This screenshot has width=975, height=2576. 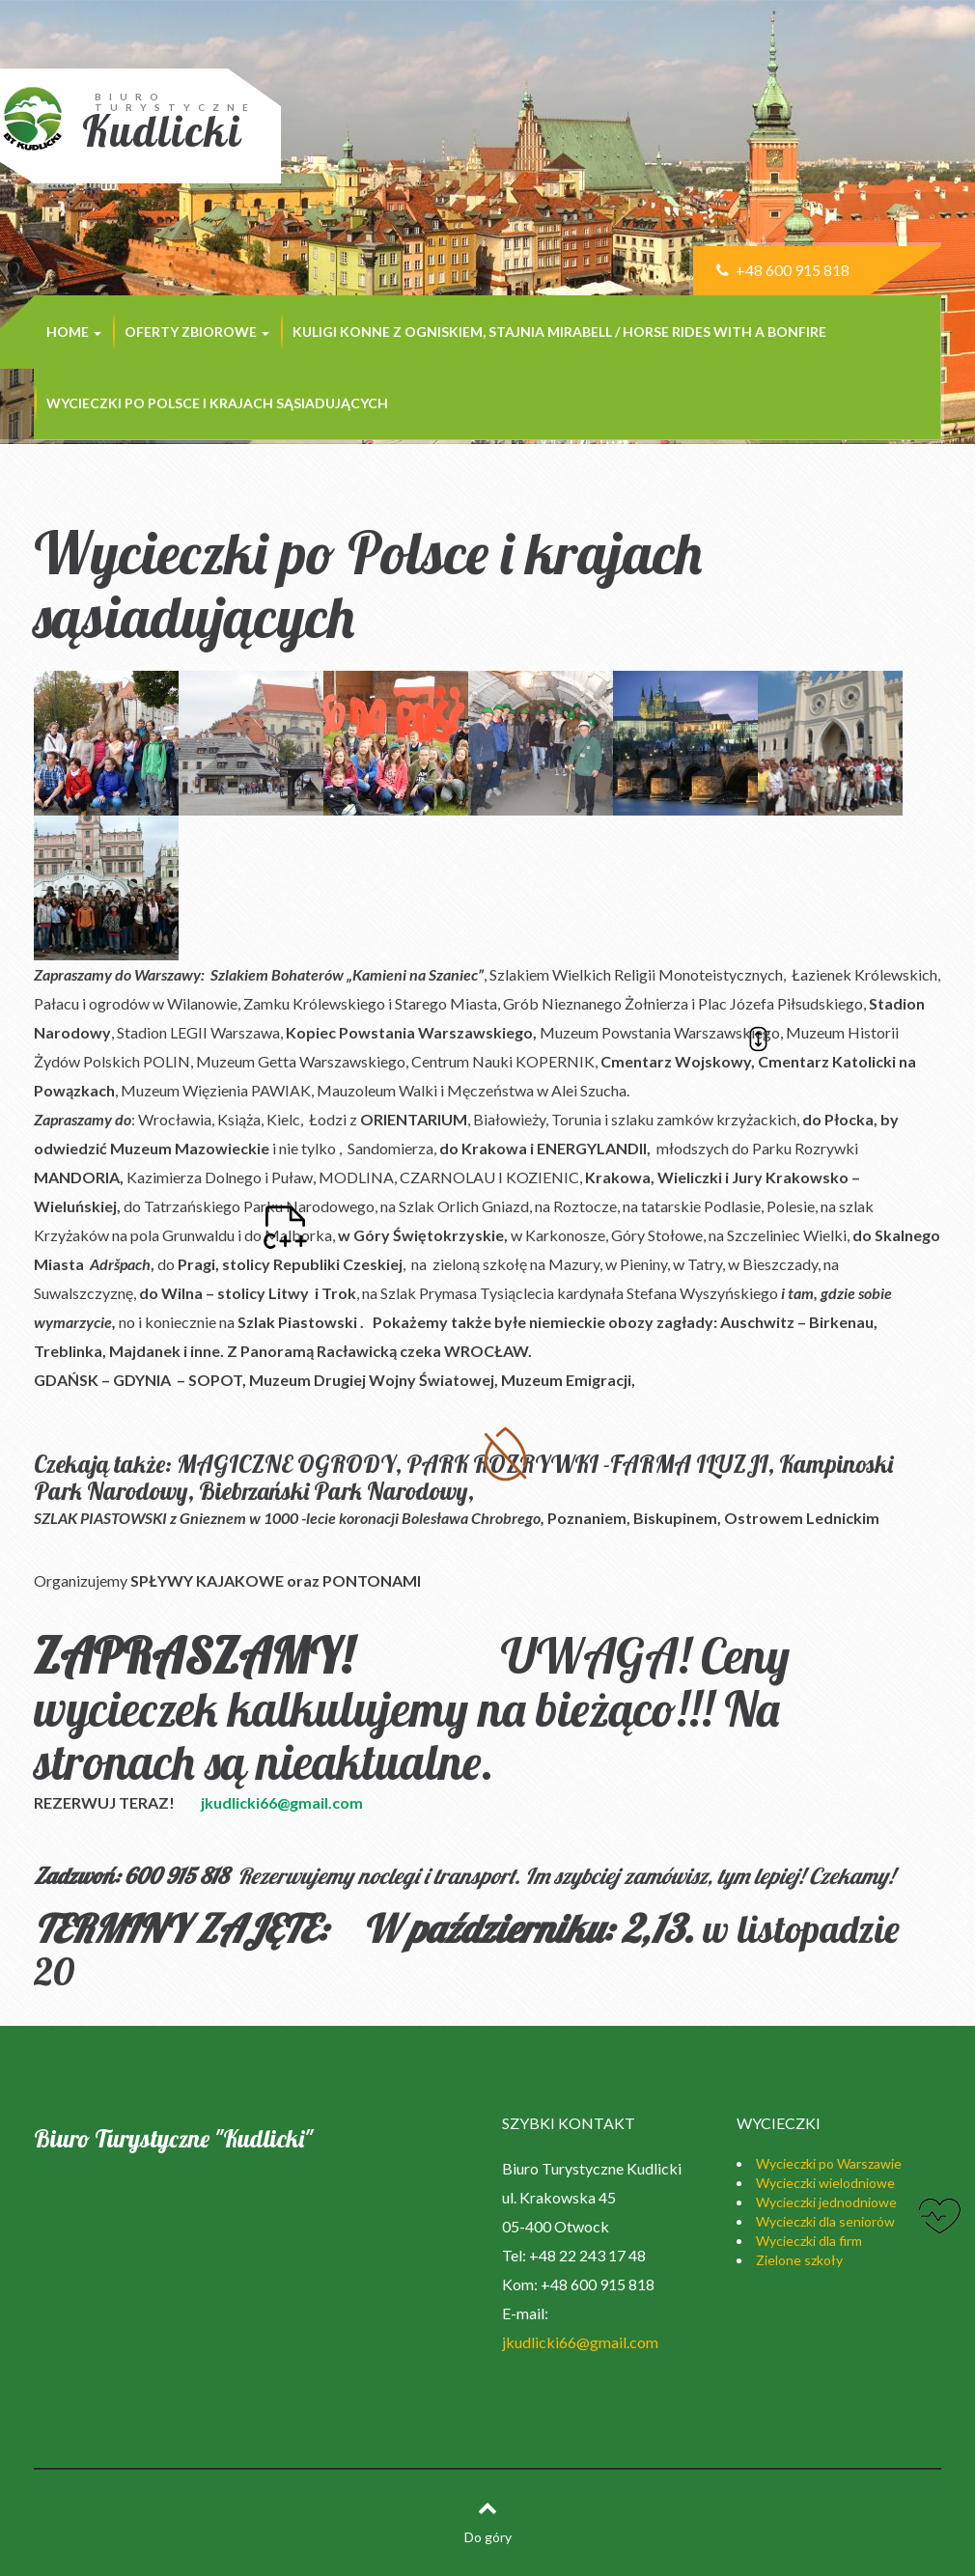 I want to click on scroll up and down on the page, so click(x=758, y=1039).